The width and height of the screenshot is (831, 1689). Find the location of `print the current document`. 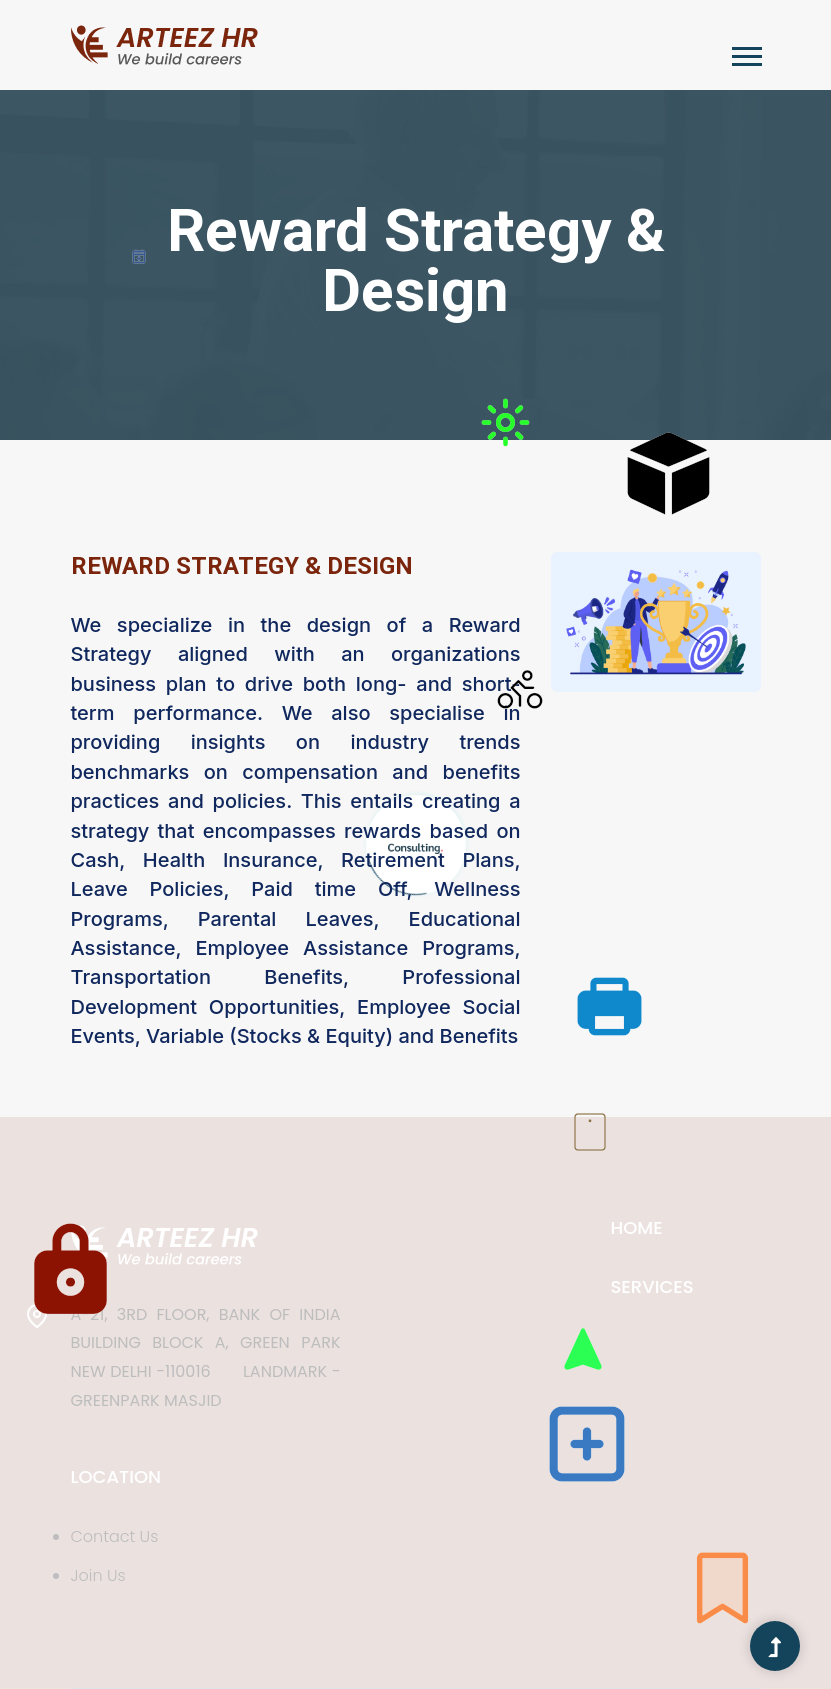

print the current document is located at coordinates (609, 1006).